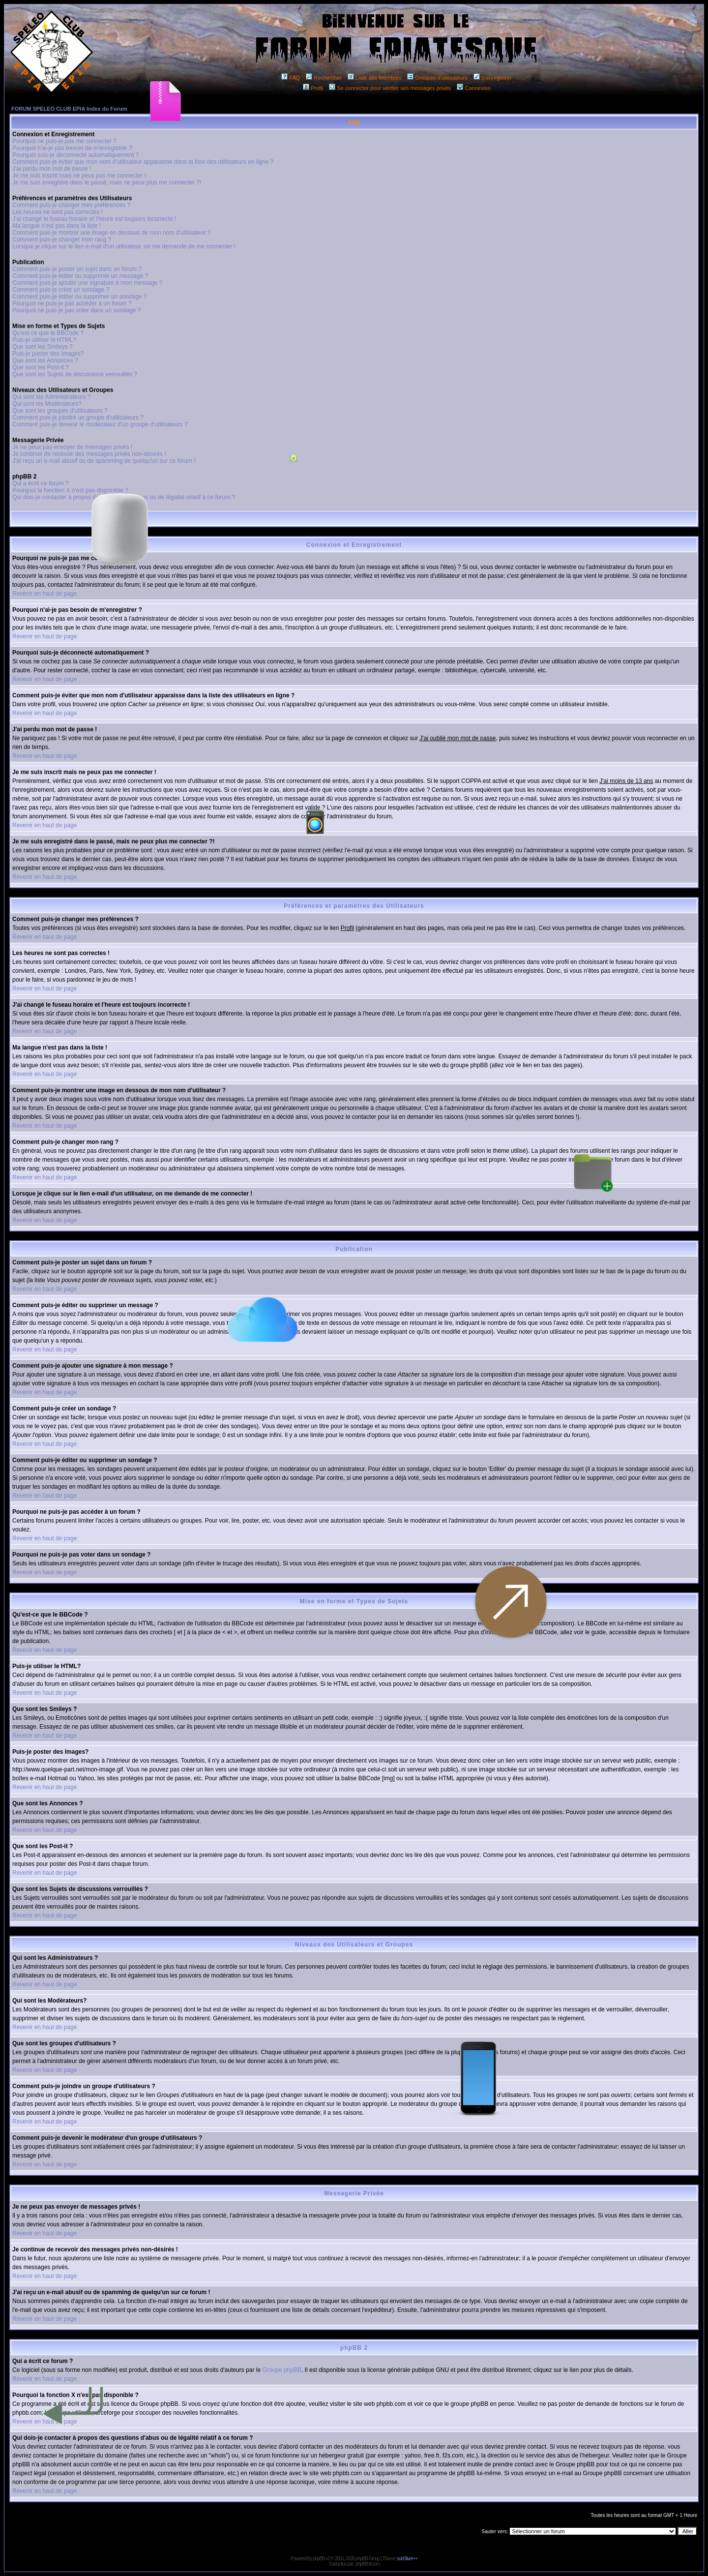  What do you see at coordinates (72, 2405) in the screenshot?
I see `reply to all recipients of an email` at bounding box center [72, 2405].